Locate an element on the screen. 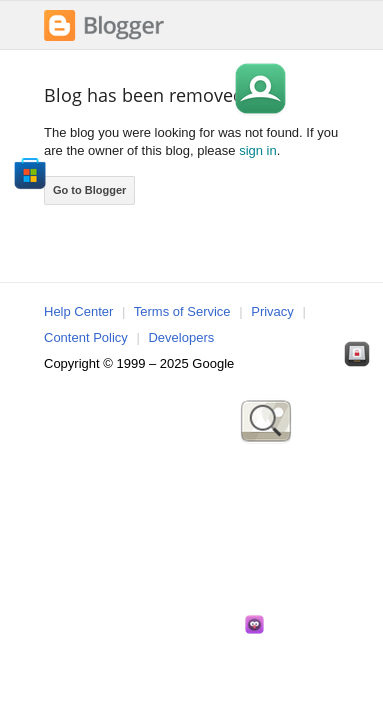 The height and width of the screenshot is (720, 383). open renderdoc graphics debugging application is located at coordinates (260, 88).